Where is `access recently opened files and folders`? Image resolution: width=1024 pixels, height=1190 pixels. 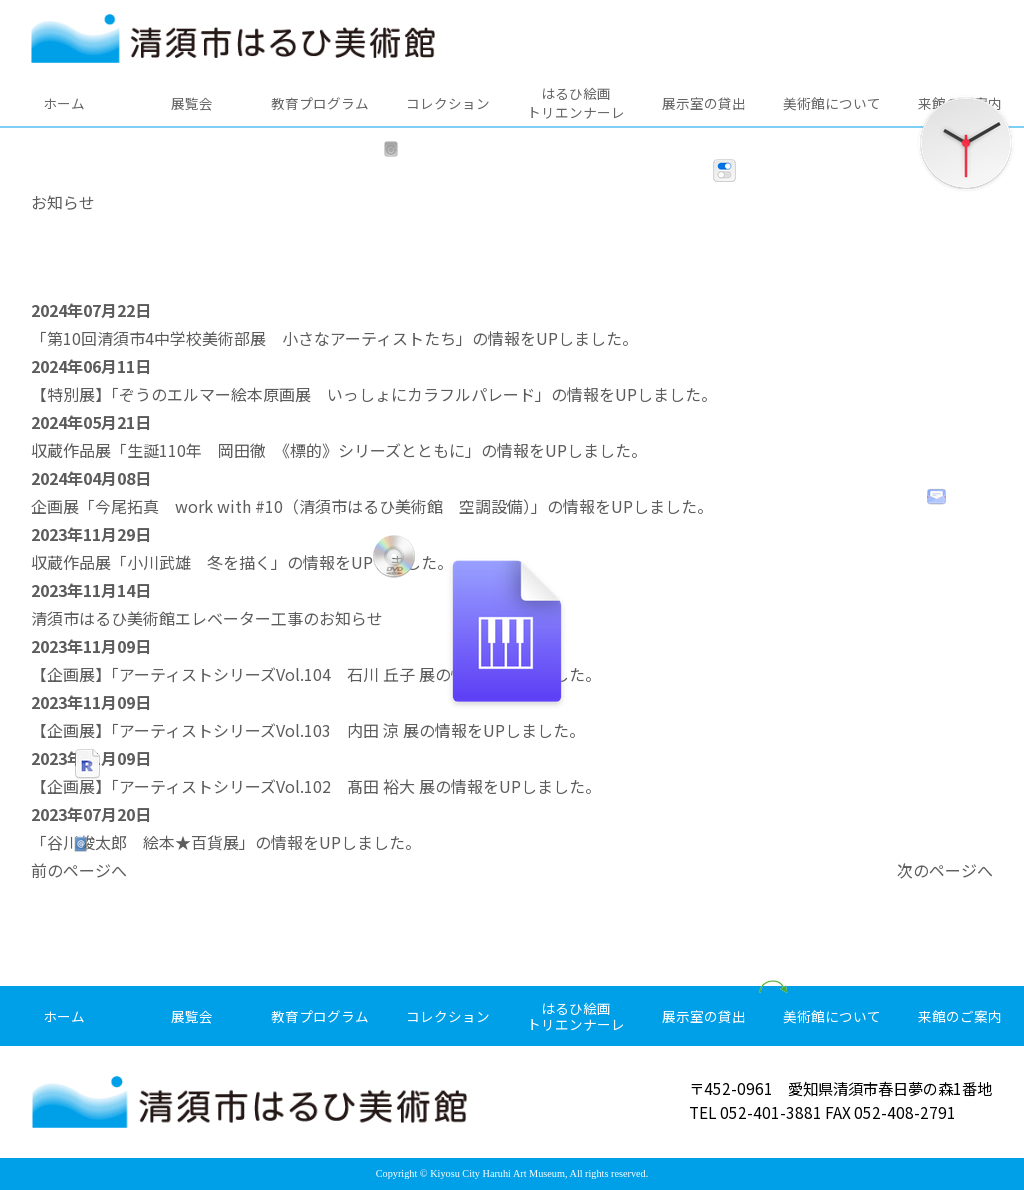
access recently opened files and folders is located at coordinates (966, 143).